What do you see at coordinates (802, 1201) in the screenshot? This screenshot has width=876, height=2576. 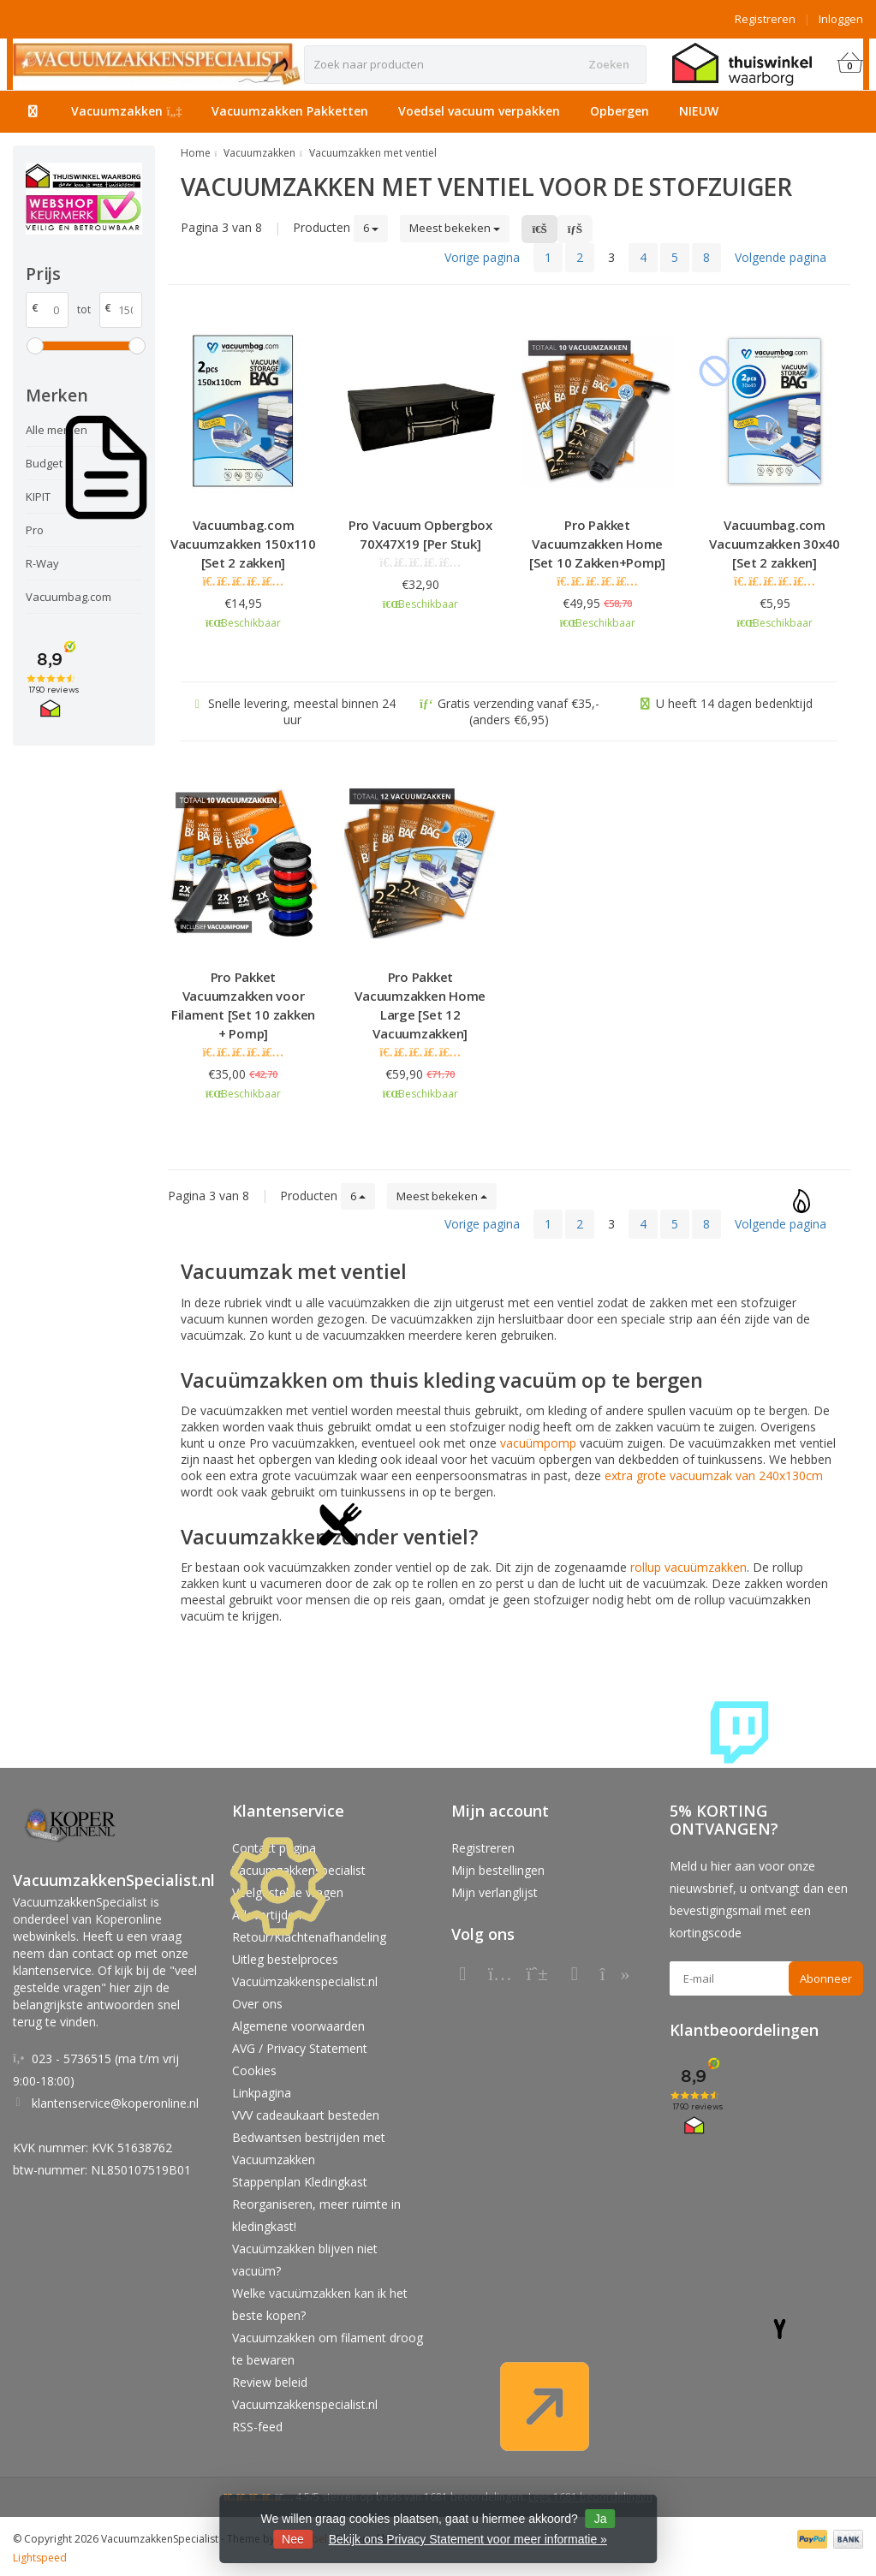 I see `view trending or hot content` at bounding box center [802, 1201].